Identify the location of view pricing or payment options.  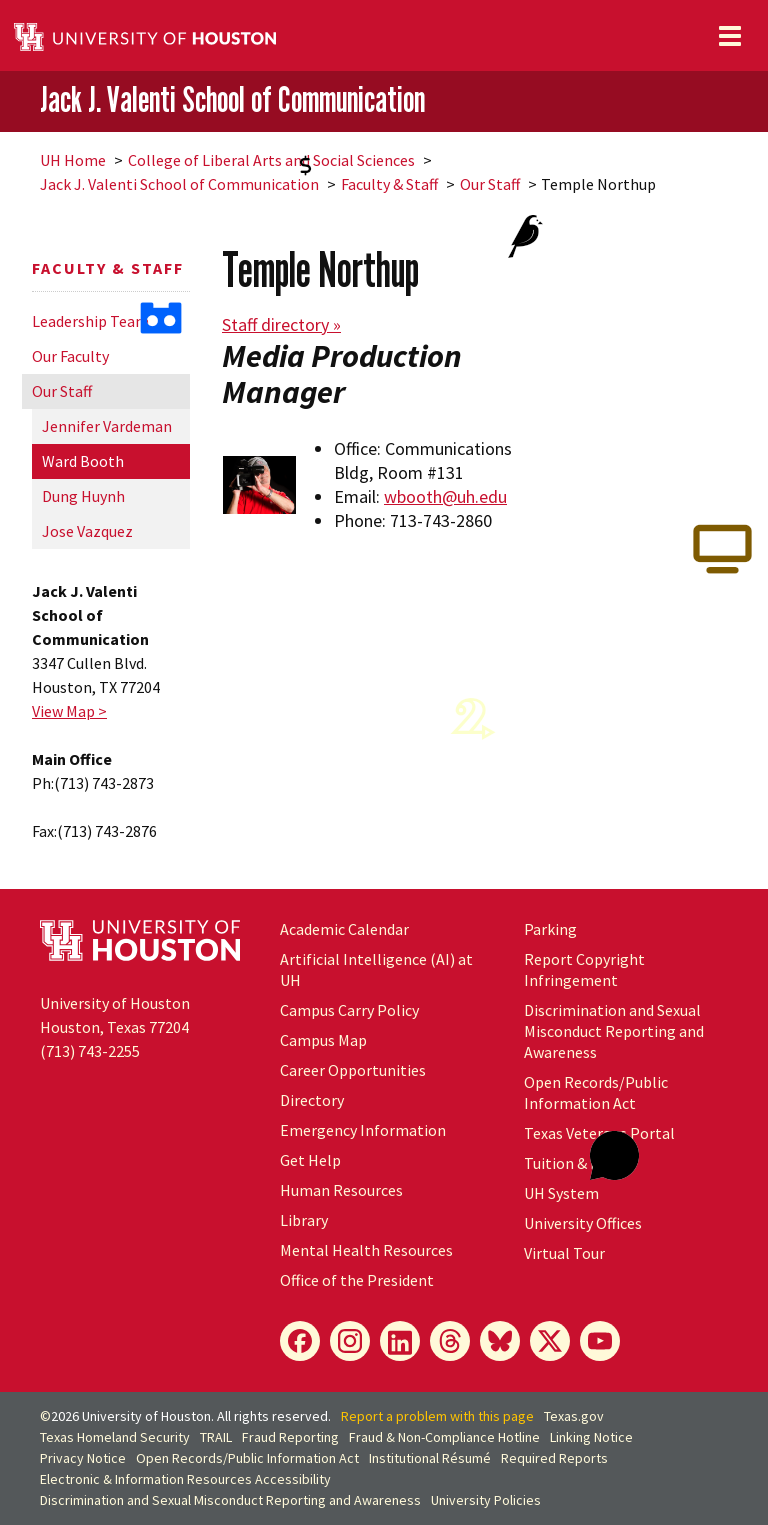
(305, 165).